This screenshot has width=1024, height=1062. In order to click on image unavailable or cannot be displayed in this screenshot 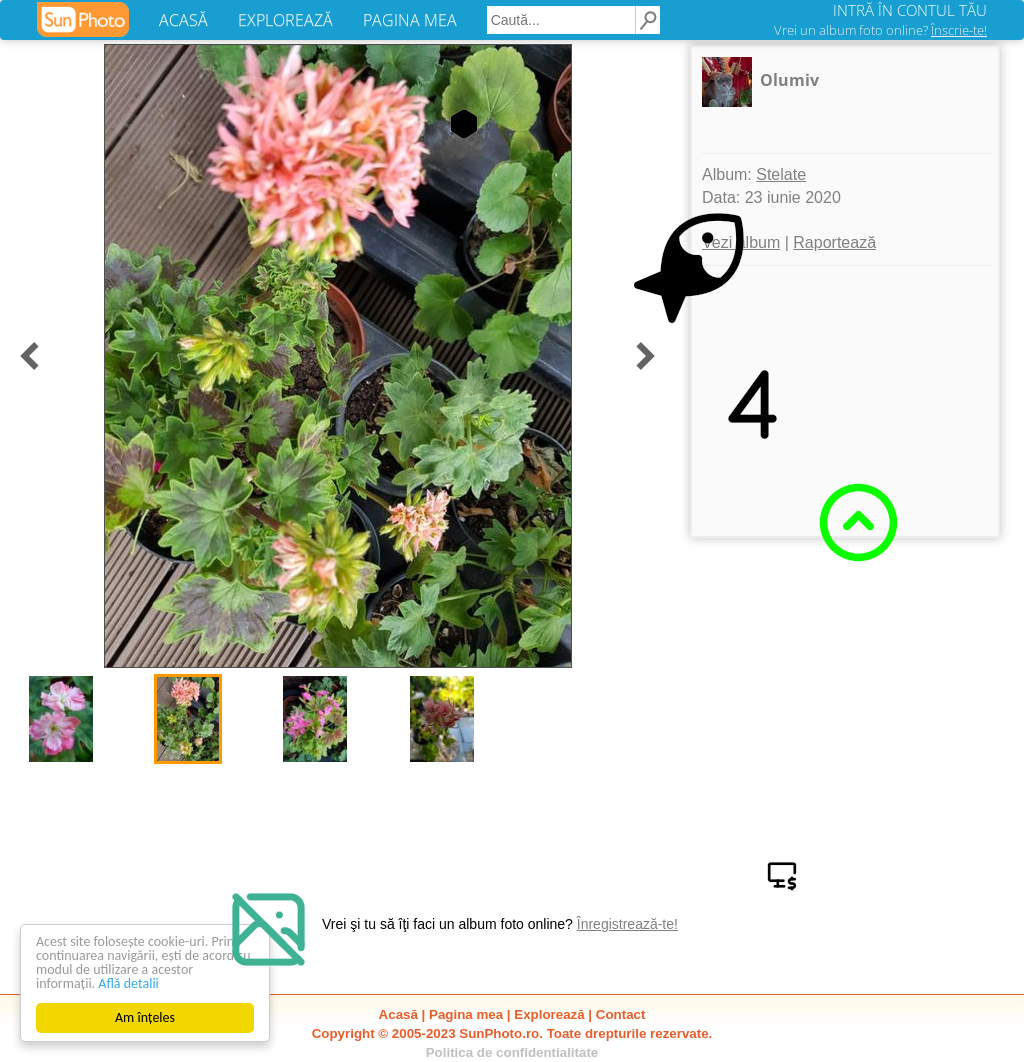, I will do `click(268, 929)`.